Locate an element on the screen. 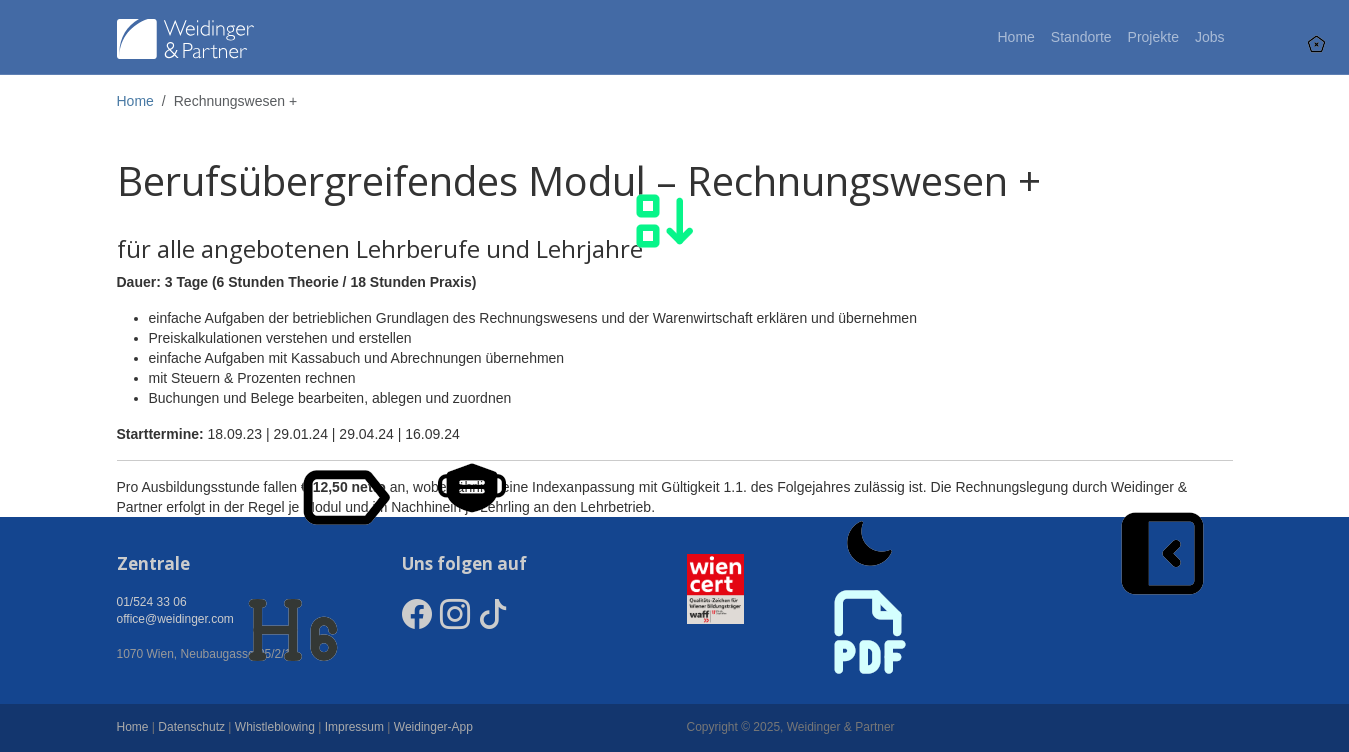 This screenshot has width=1349, height=752. add a label or tag to an item is located at coordinates (344, 497).